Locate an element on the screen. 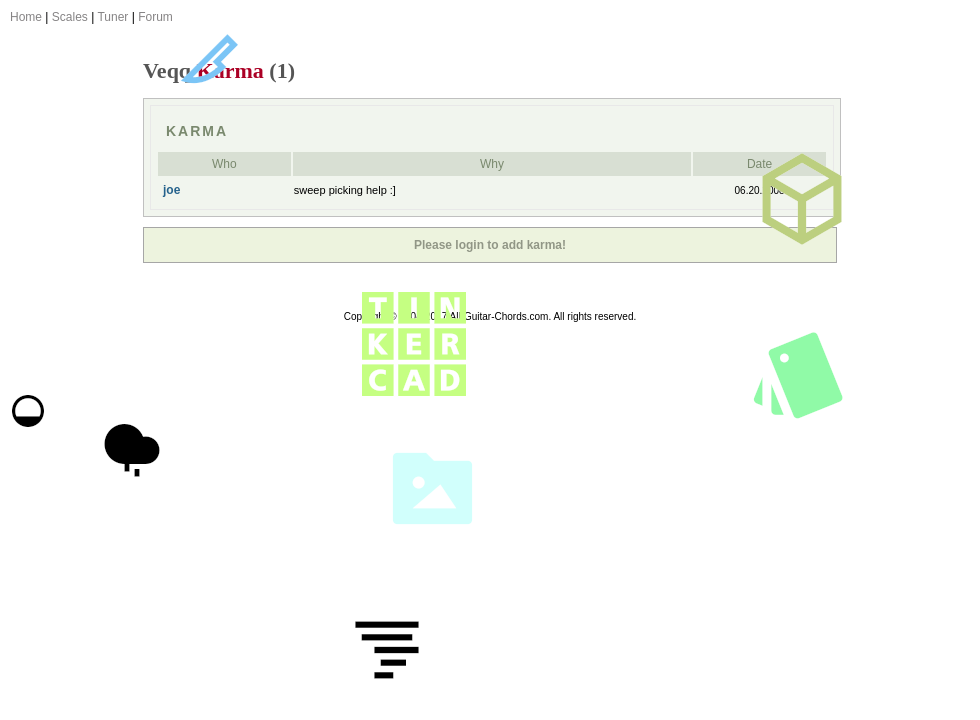  access pantone color matching tools is located at coordinates (797, 375).